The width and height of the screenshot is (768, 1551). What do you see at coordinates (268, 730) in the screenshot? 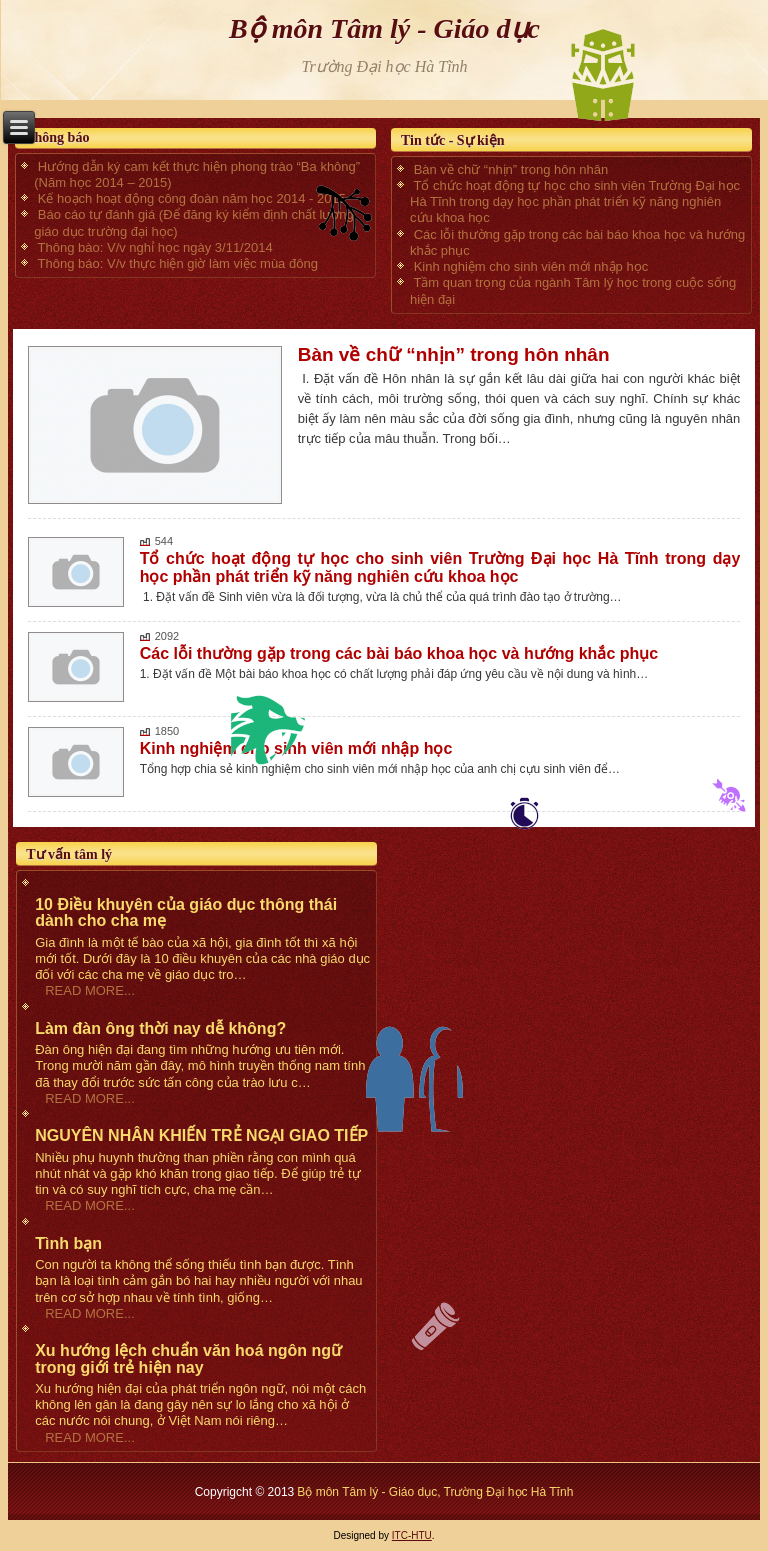
I see `select saber-toothed cat character or avatar` at bounding box center [268, 730].